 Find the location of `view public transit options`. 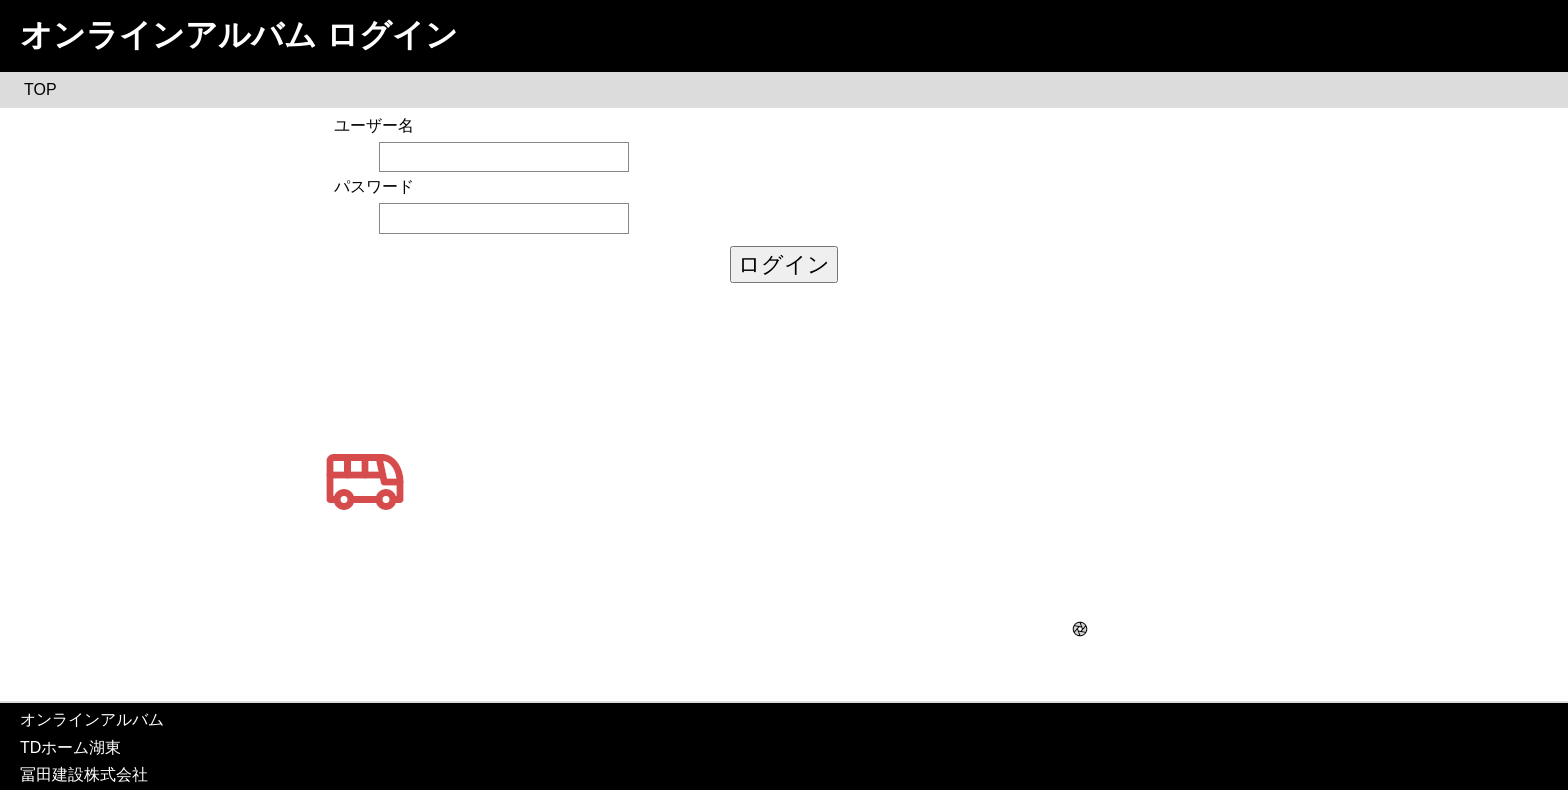

view public transit options is located at coordinates (365, 482).